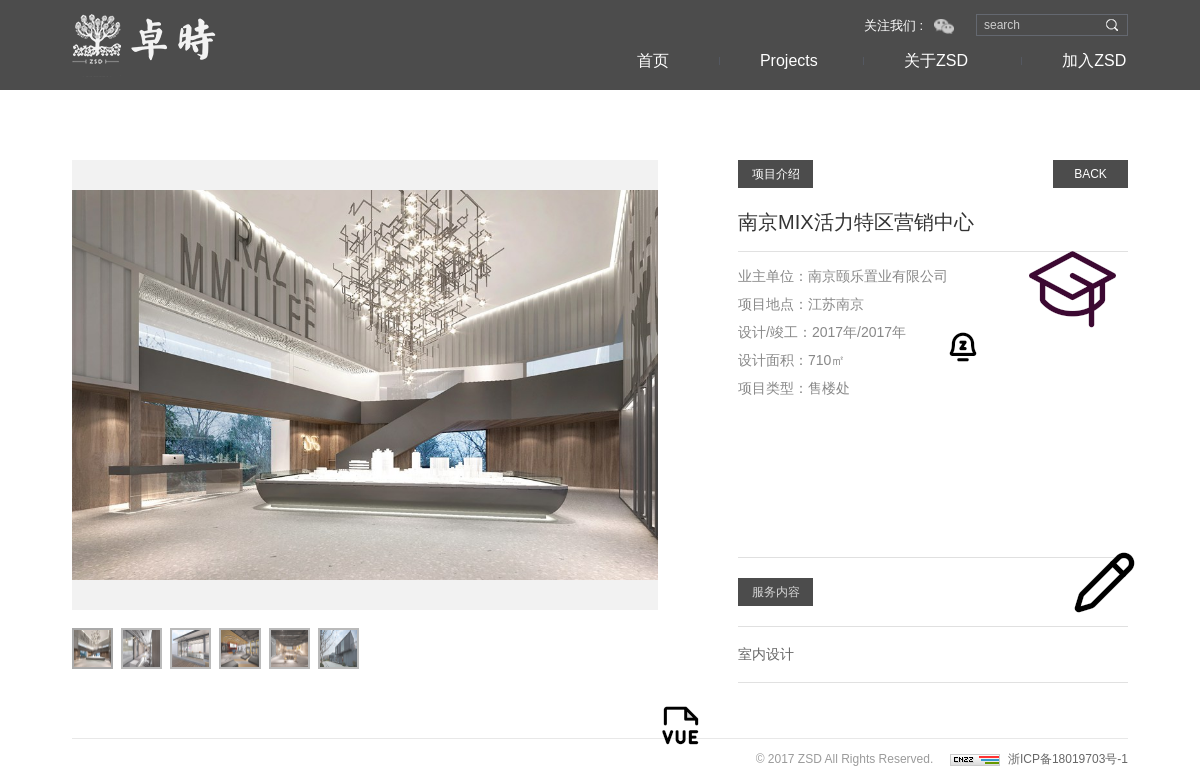  What do you see at coordinates (963, 347) in the screenshot?
I see `snooze notifications` at bounding box center [963, 347].